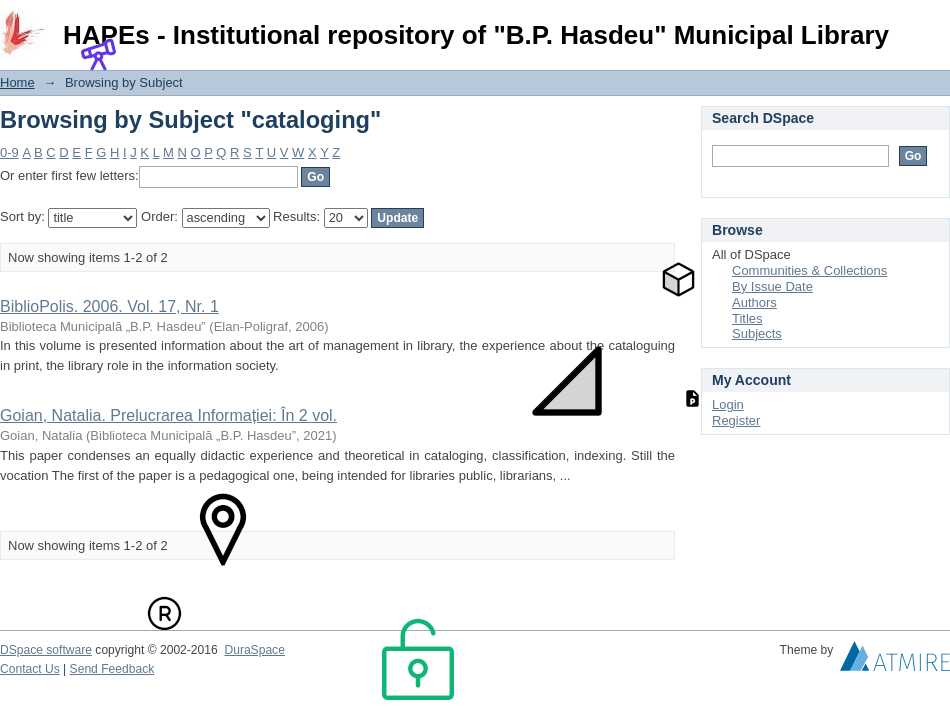 The width and height of the screenshot is (950, 720). Describe the element at coordinates (223, 531) in the screenshot. I see `view or set your current location` at that location.